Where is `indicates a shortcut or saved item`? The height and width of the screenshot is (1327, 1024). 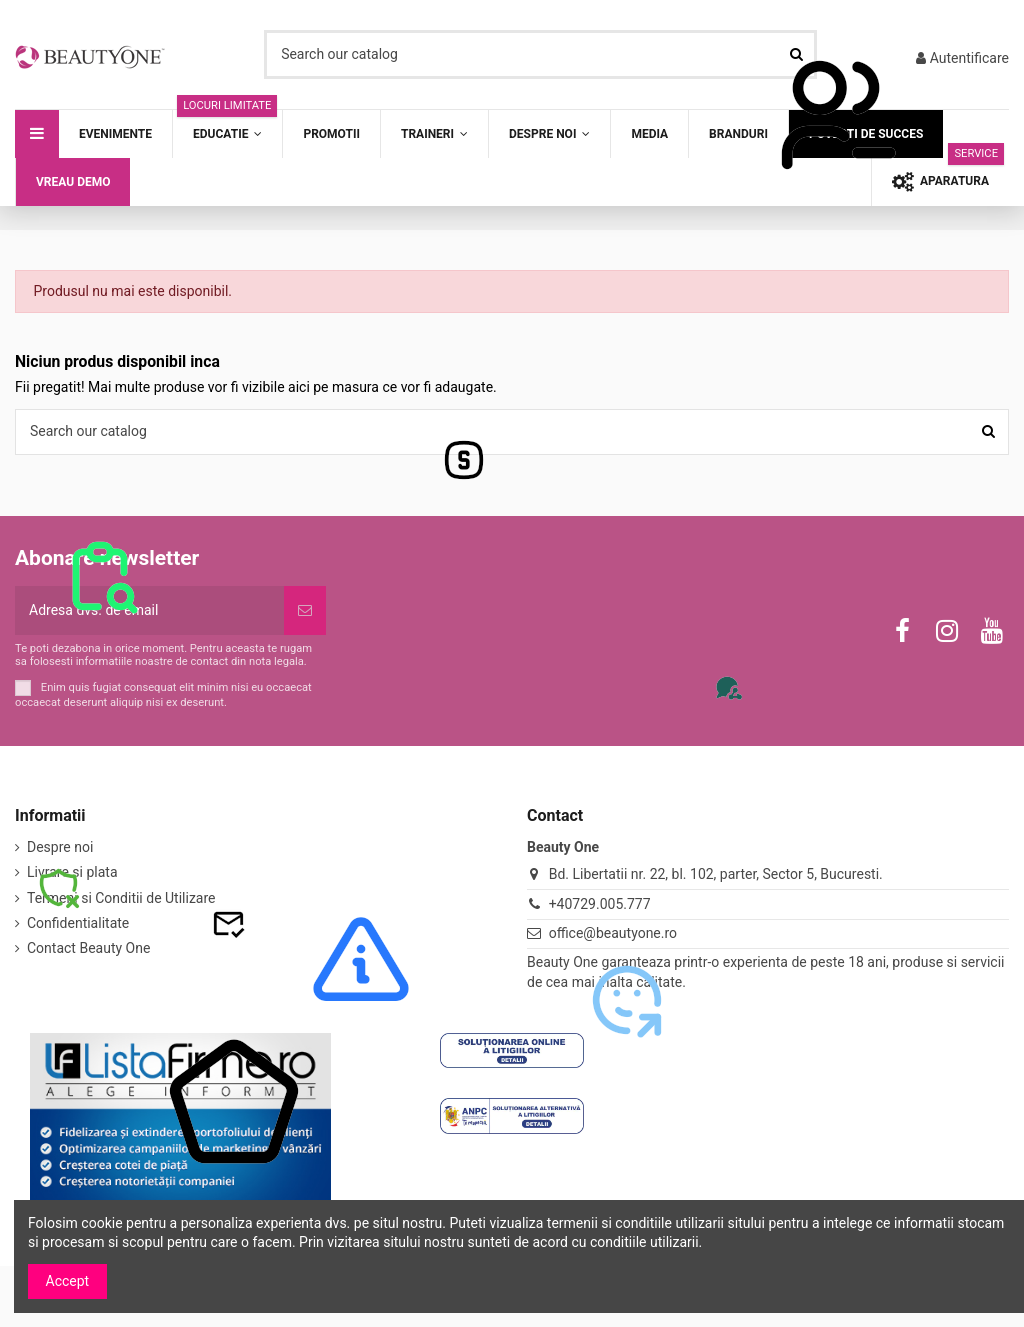 indicates a shortcut or saved item is located at coordinates (464, 460).